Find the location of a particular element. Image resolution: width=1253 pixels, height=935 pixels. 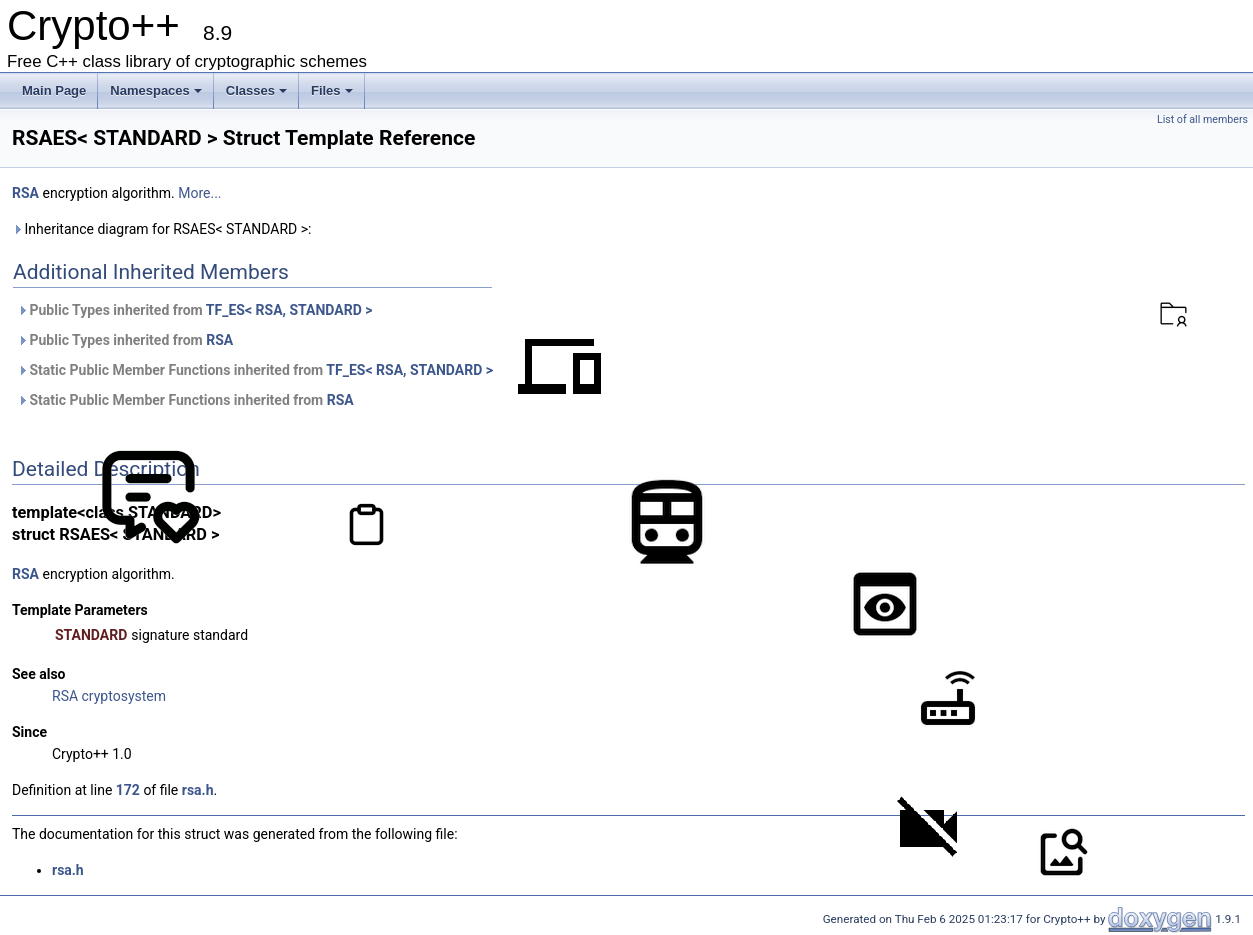

get public transit directions is located at coordinates (667, 524).